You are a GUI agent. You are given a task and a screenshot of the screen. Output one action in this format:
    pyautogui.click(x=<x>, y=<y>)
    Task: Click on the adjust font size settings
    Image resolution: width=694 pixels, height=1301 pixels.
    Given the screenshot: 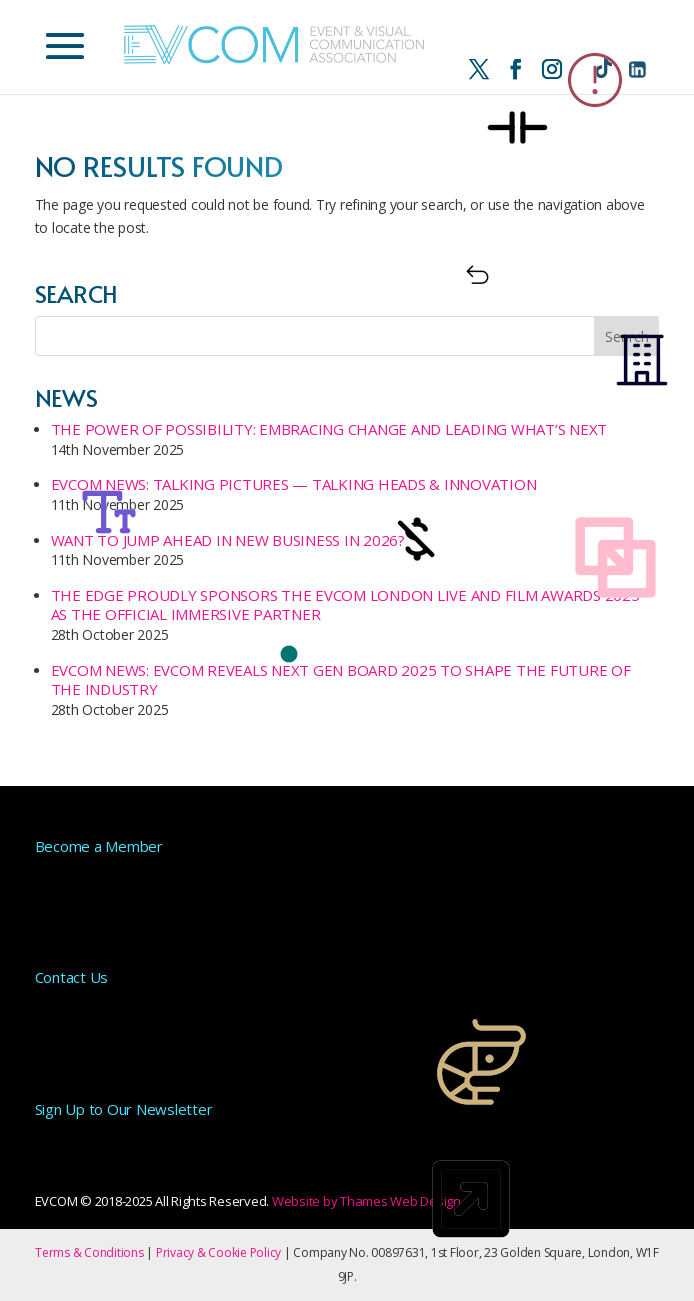 What is the action you would take?
    pyautogui.click(x=109, y=512)
    